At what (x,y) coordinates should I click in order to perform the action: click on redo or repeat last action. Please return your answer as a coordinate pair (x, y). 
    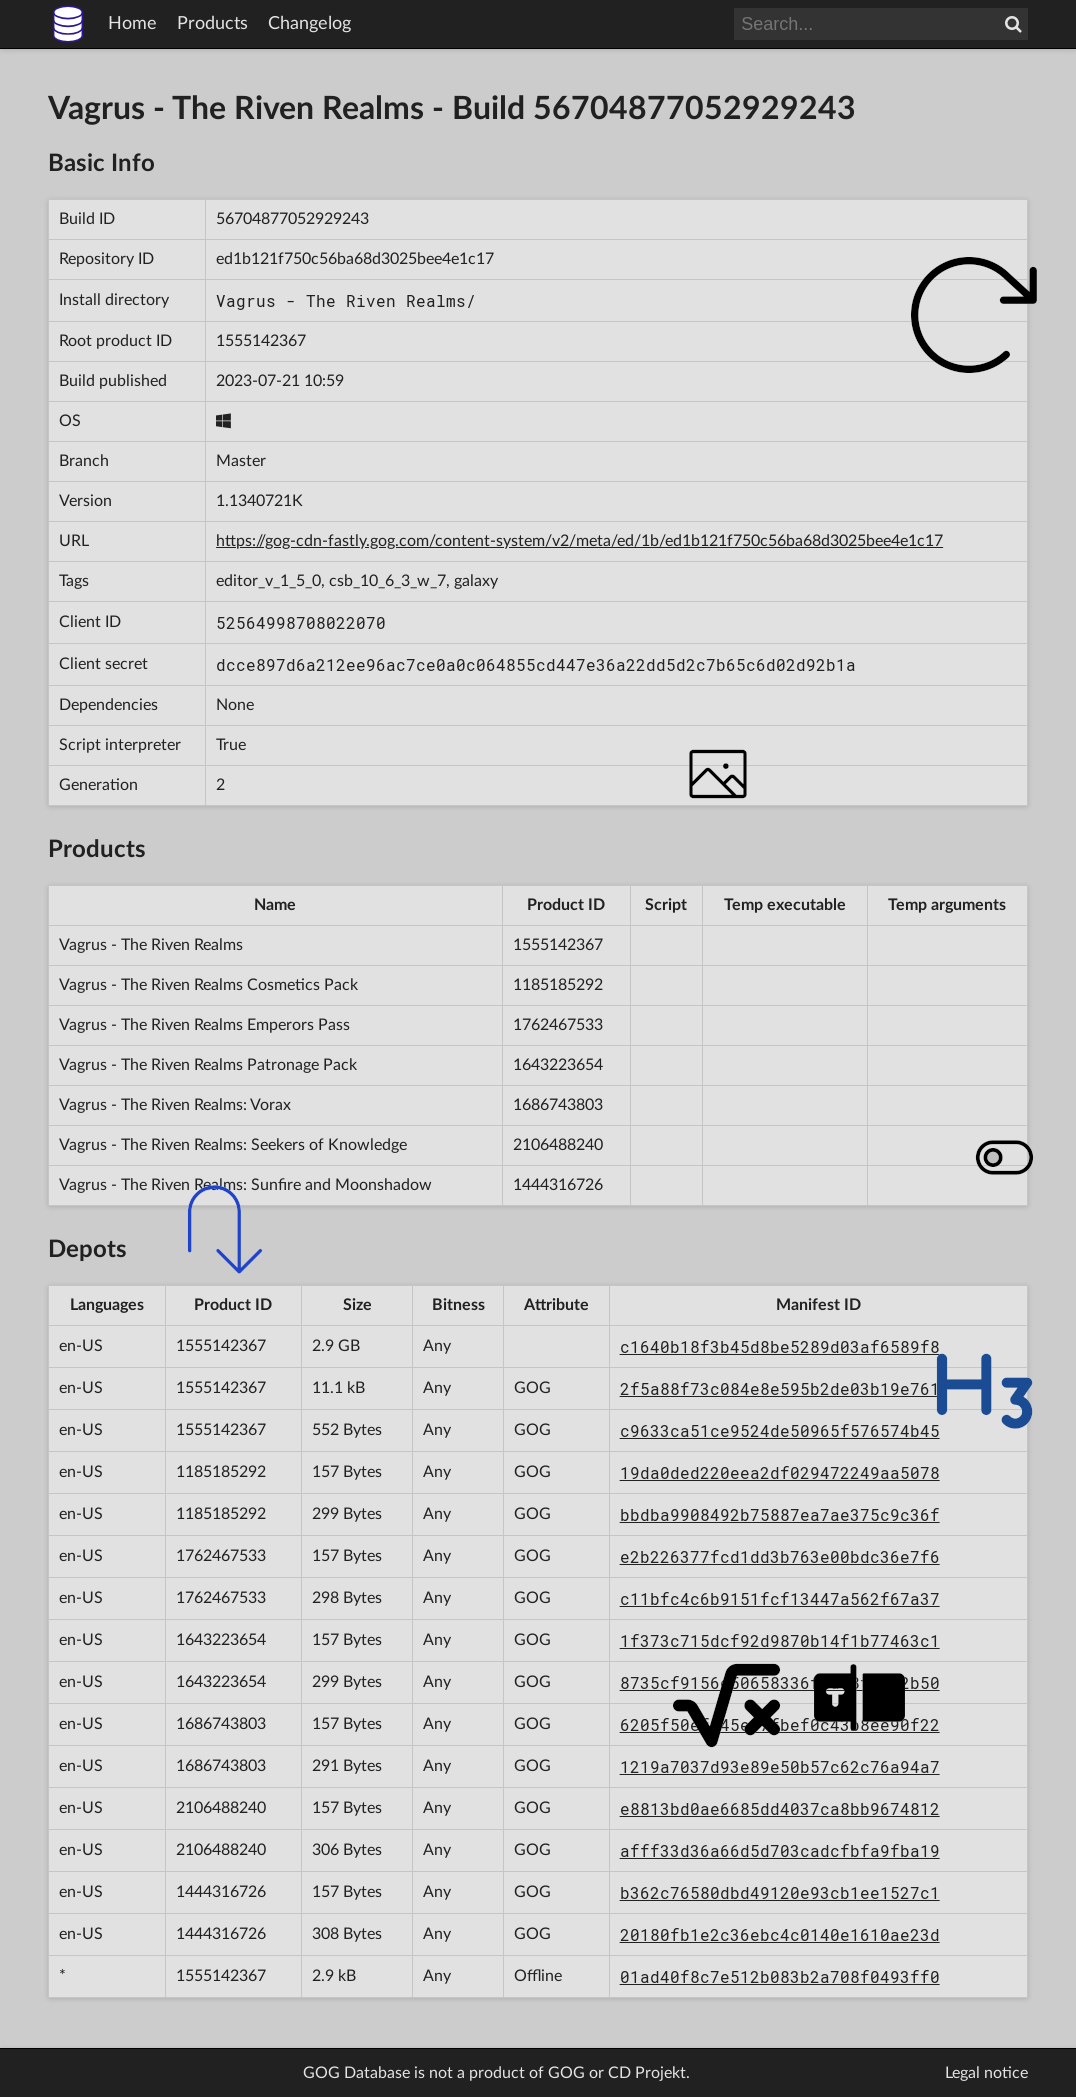
    Looking at the image, I should click on (221, 1229).